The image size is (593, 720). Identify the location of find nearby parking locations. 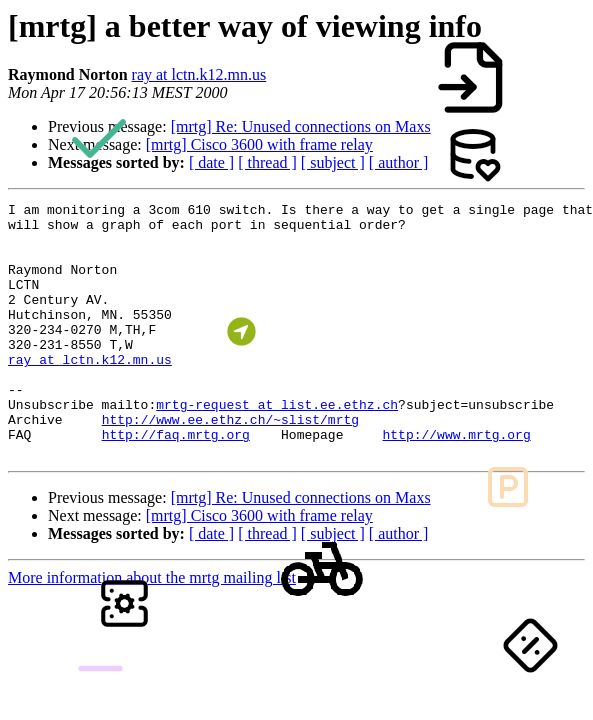
(508, 487).